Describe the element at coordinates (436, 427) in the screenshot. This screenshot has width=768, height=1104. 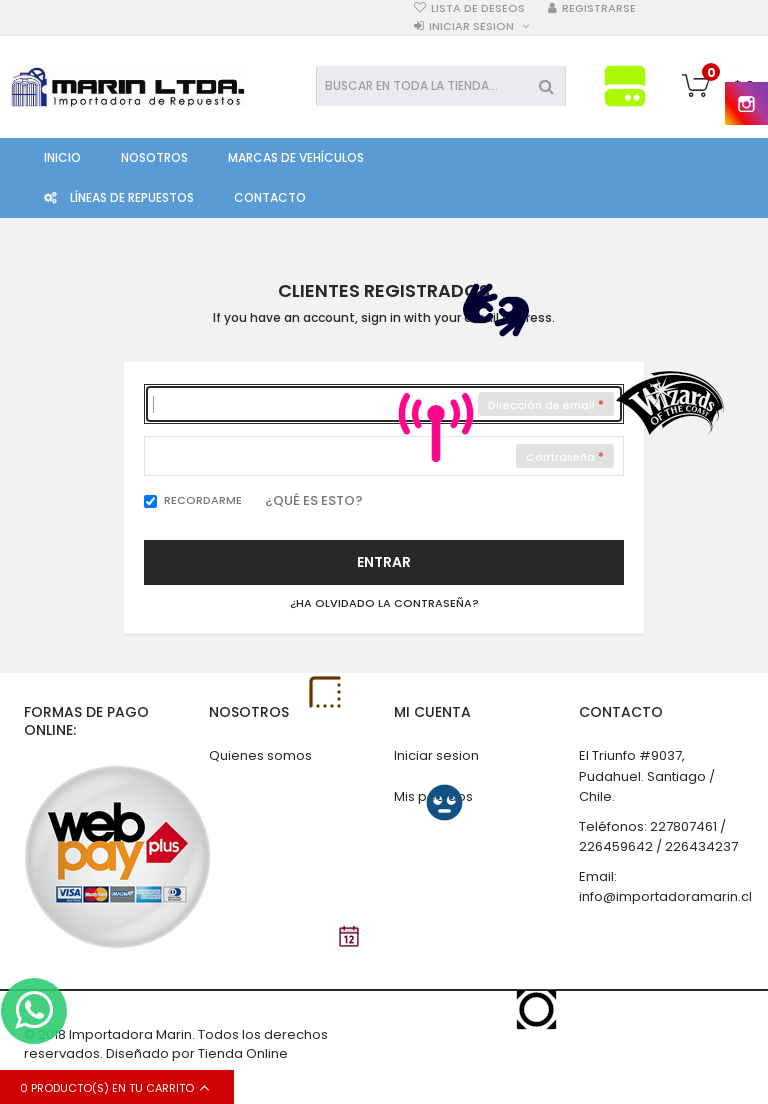
I see `broadcast or transmit a signal` at that location.